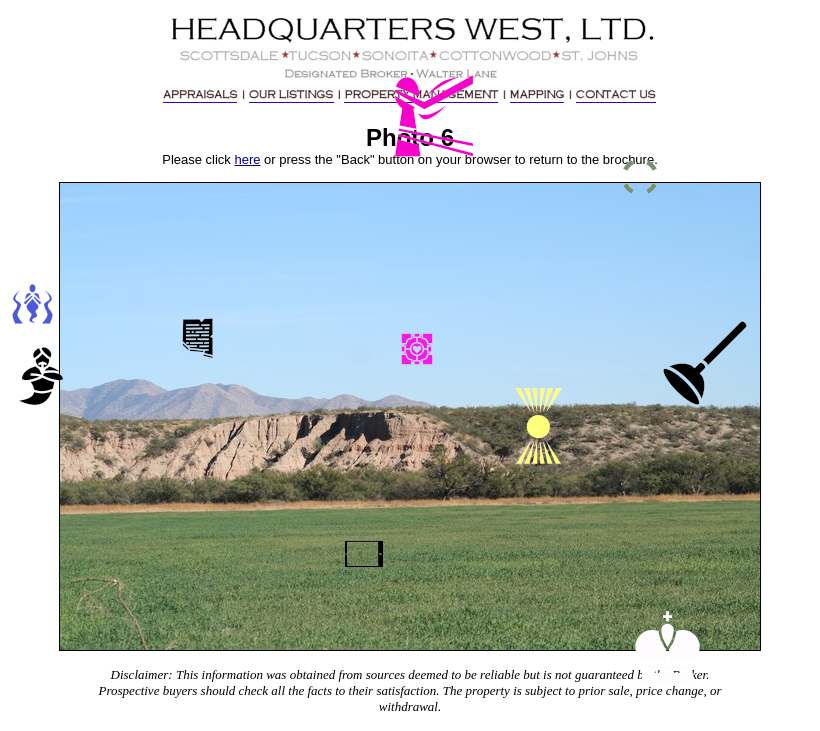 The image size is (820, 731). Describe the element at coordinates (537, 426) in the screenshot. I see `indicates a burst of energy or power-up activation` at that location.